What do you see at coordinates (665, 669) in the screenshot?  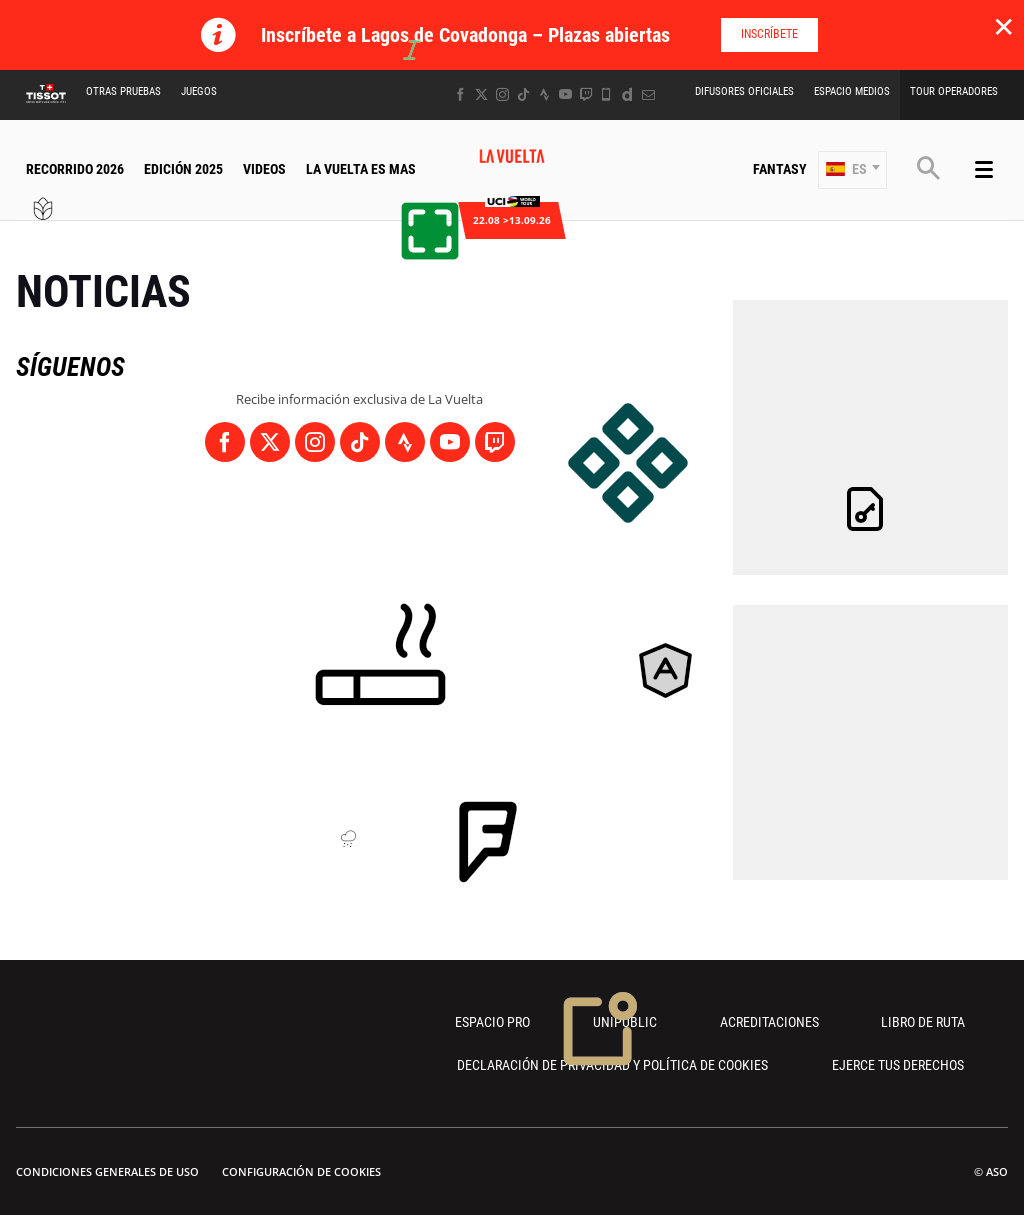 I see `Angular framework logo` at bounding box center [665, 669].